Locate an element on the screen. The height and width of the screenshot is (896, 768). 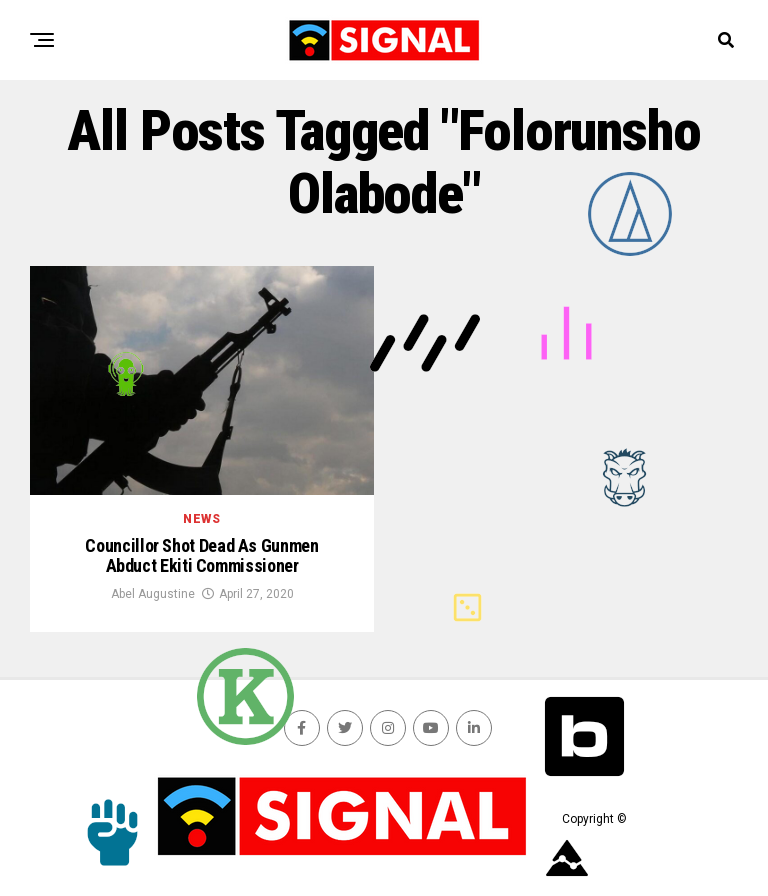
Pine Script programming language logo is located at coordinates (567, 858).